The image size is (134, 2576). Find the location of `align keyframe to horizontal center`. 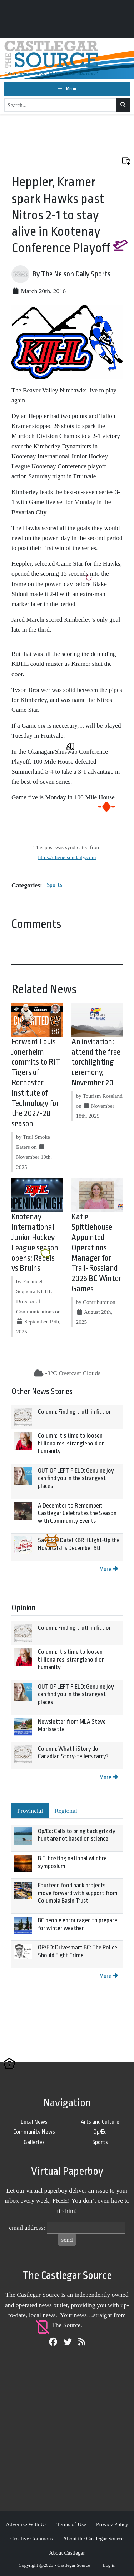

align keyframe to horizontal center is located at coordinates (106, 807).